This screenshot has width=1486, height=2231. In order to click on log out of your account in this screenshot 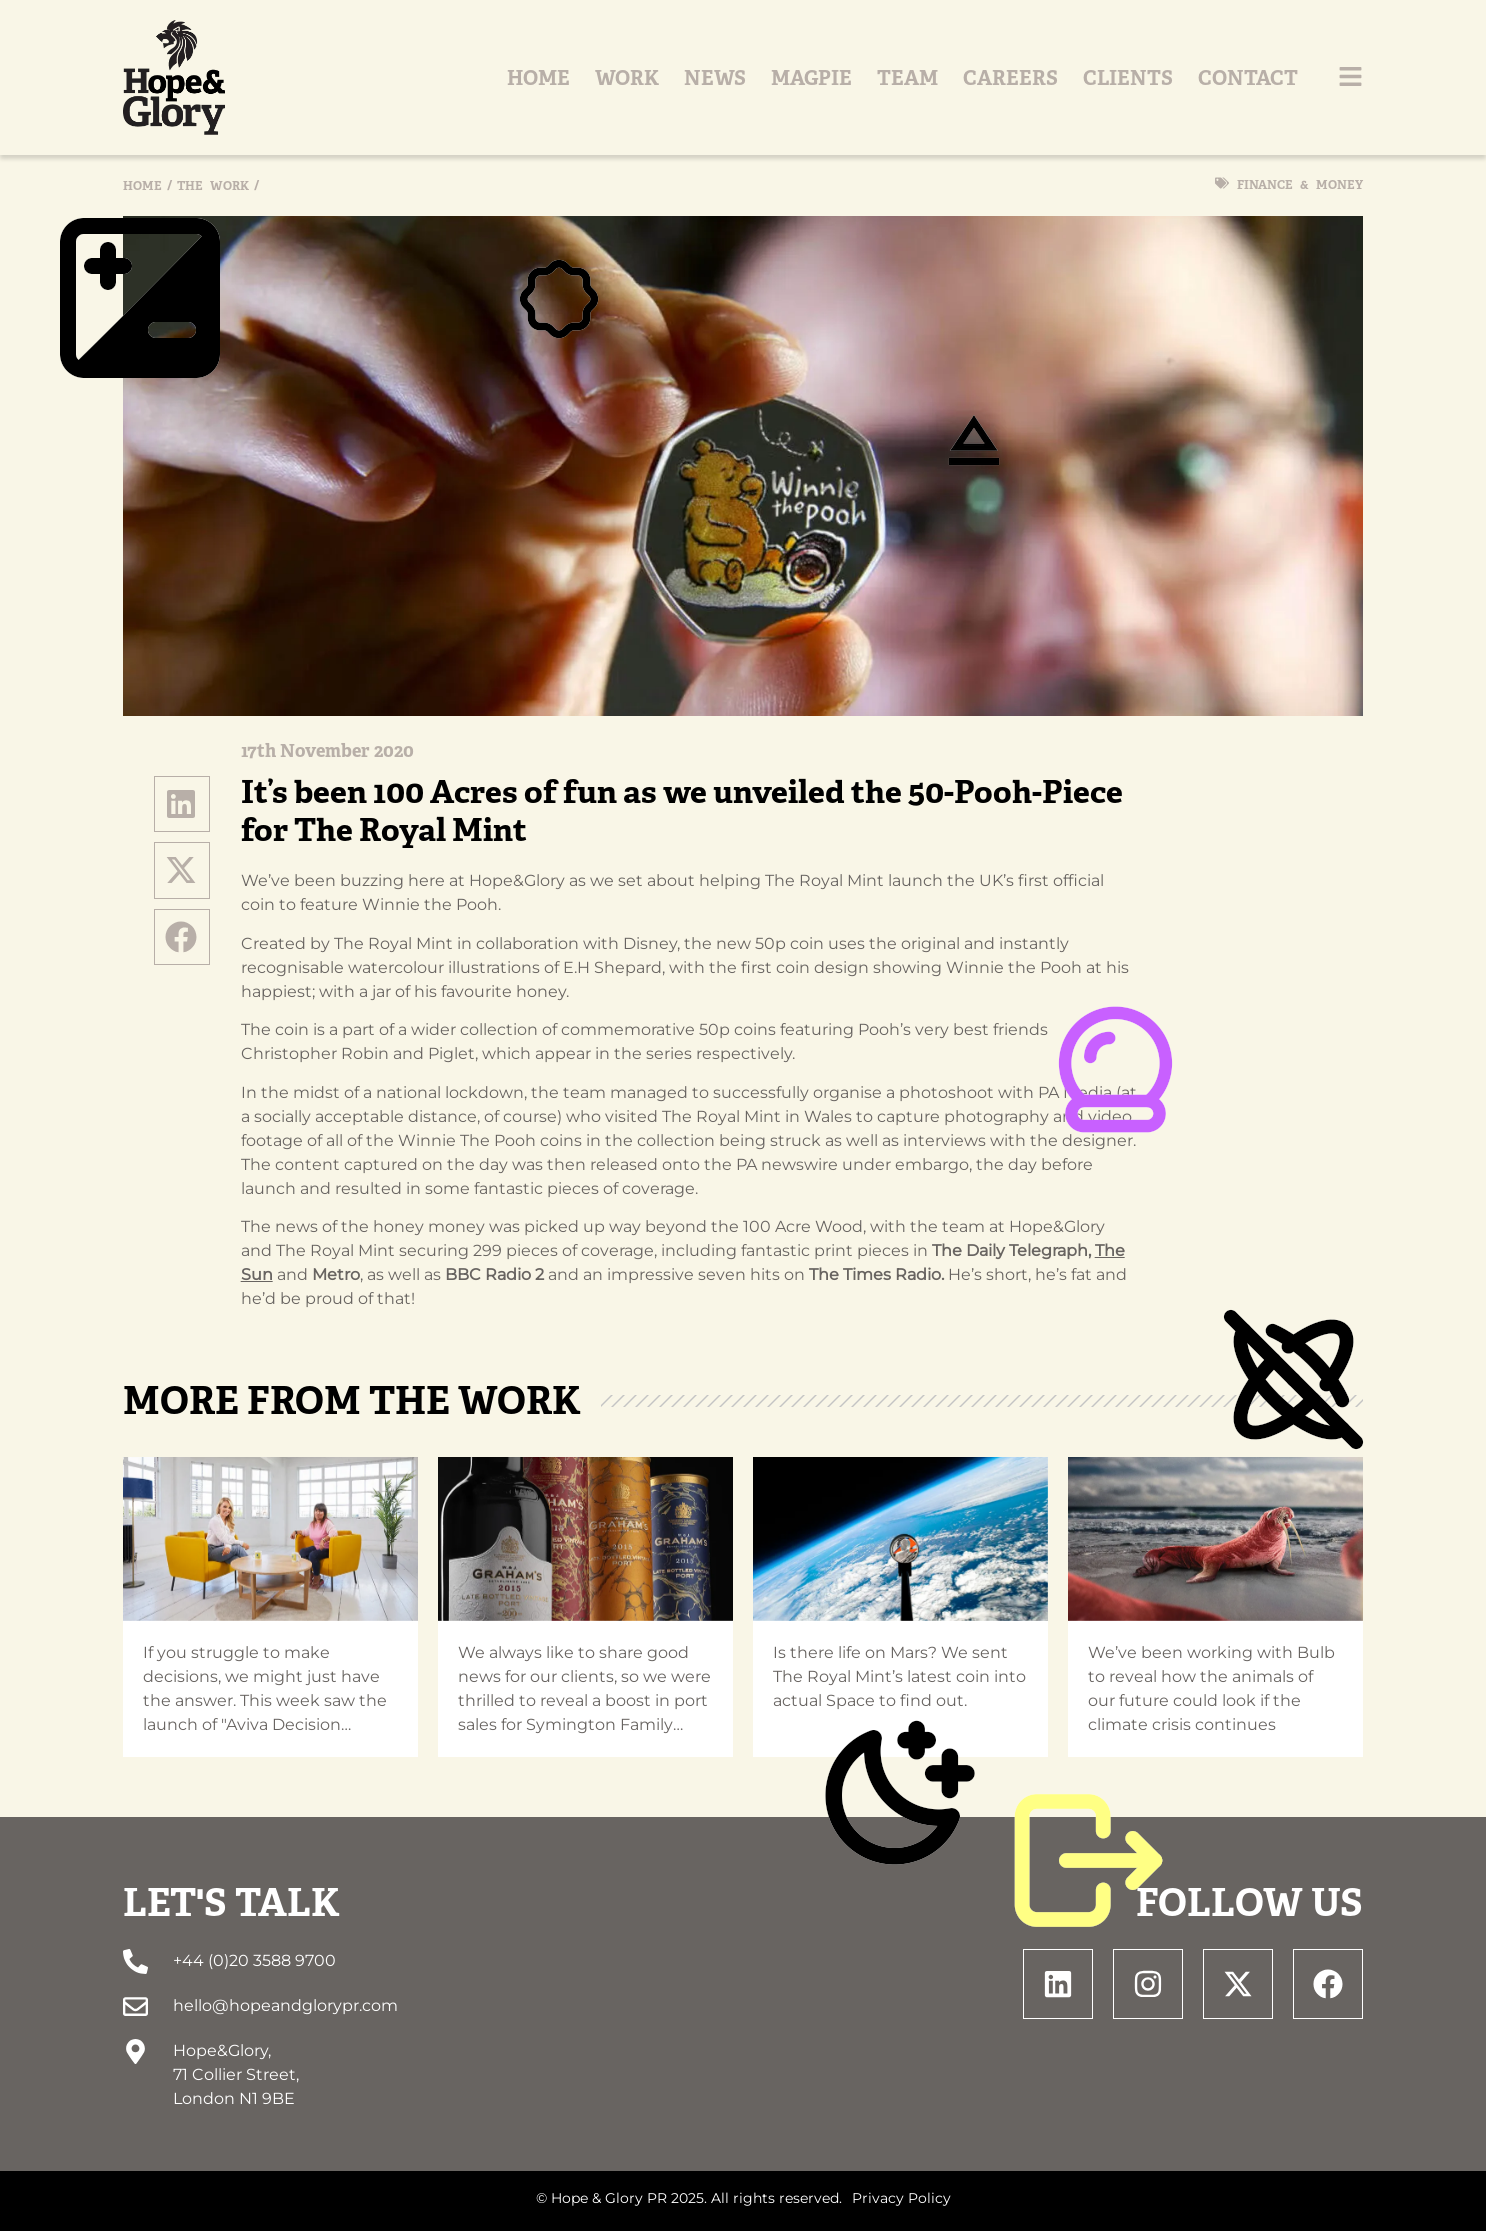, I will do `click(1088, 1860)`.